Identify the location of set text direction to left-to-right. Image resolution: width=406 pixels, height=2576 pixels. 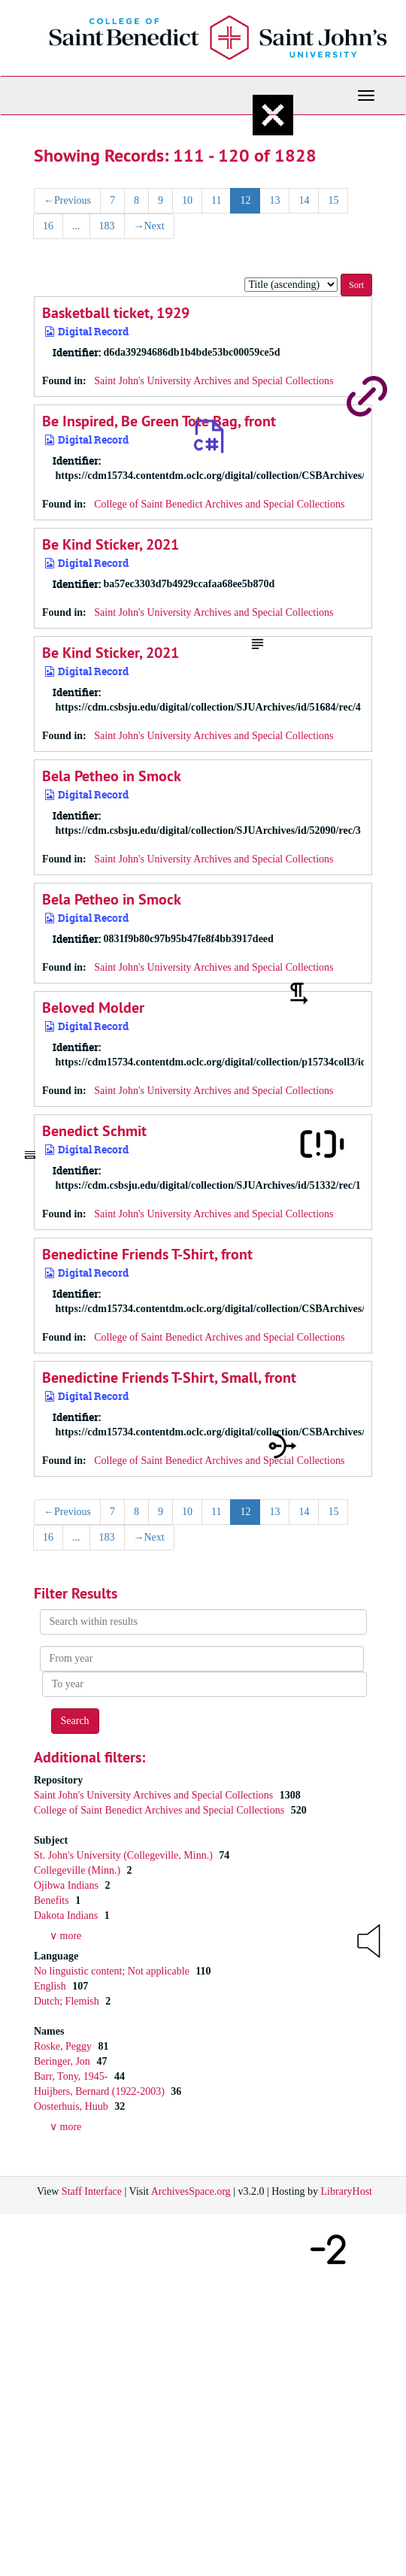
(298, 993).